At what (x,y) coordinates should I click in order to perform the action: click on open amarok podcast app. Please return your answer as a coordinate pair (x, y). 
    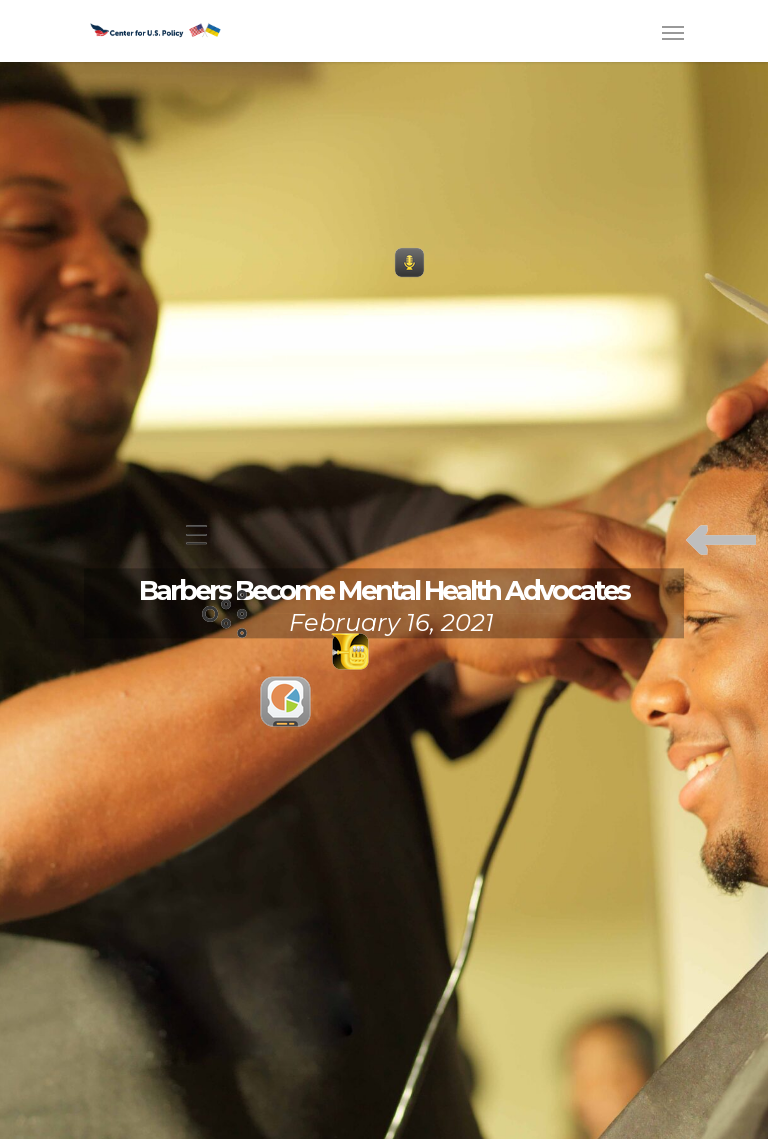
    Looking at the image, I should click on (409, 262).